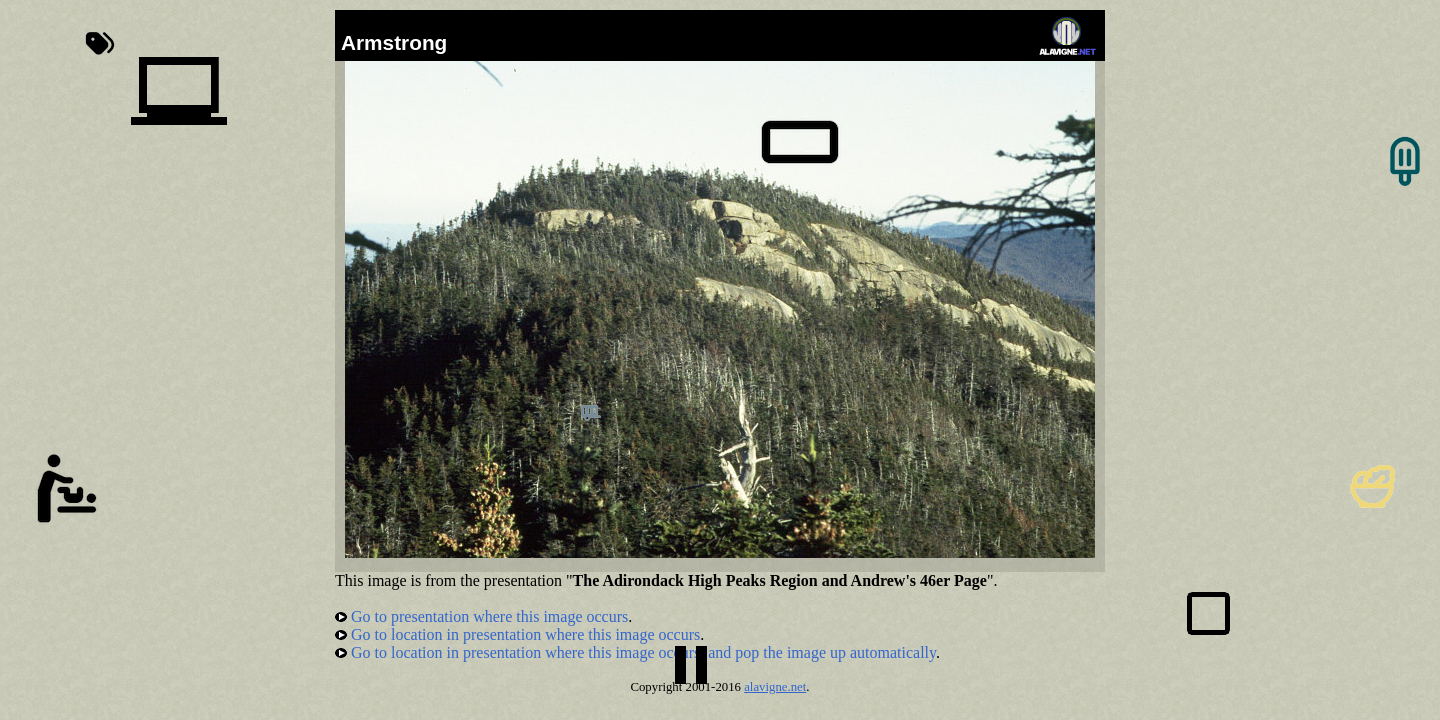  I want to click on crop image to 7:5 aspect ratio, so click(800, 142).